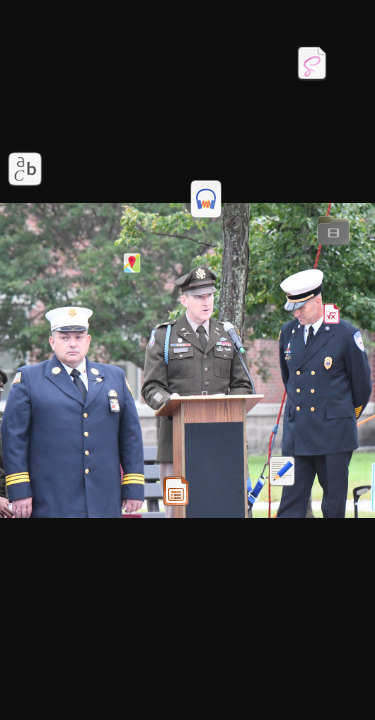 The width and height of the screenshot is (375, 720). What do you see at coordinates (25, 169) in the screenshot?
I see `access font and typography settings` at bounding box center [25, 169].